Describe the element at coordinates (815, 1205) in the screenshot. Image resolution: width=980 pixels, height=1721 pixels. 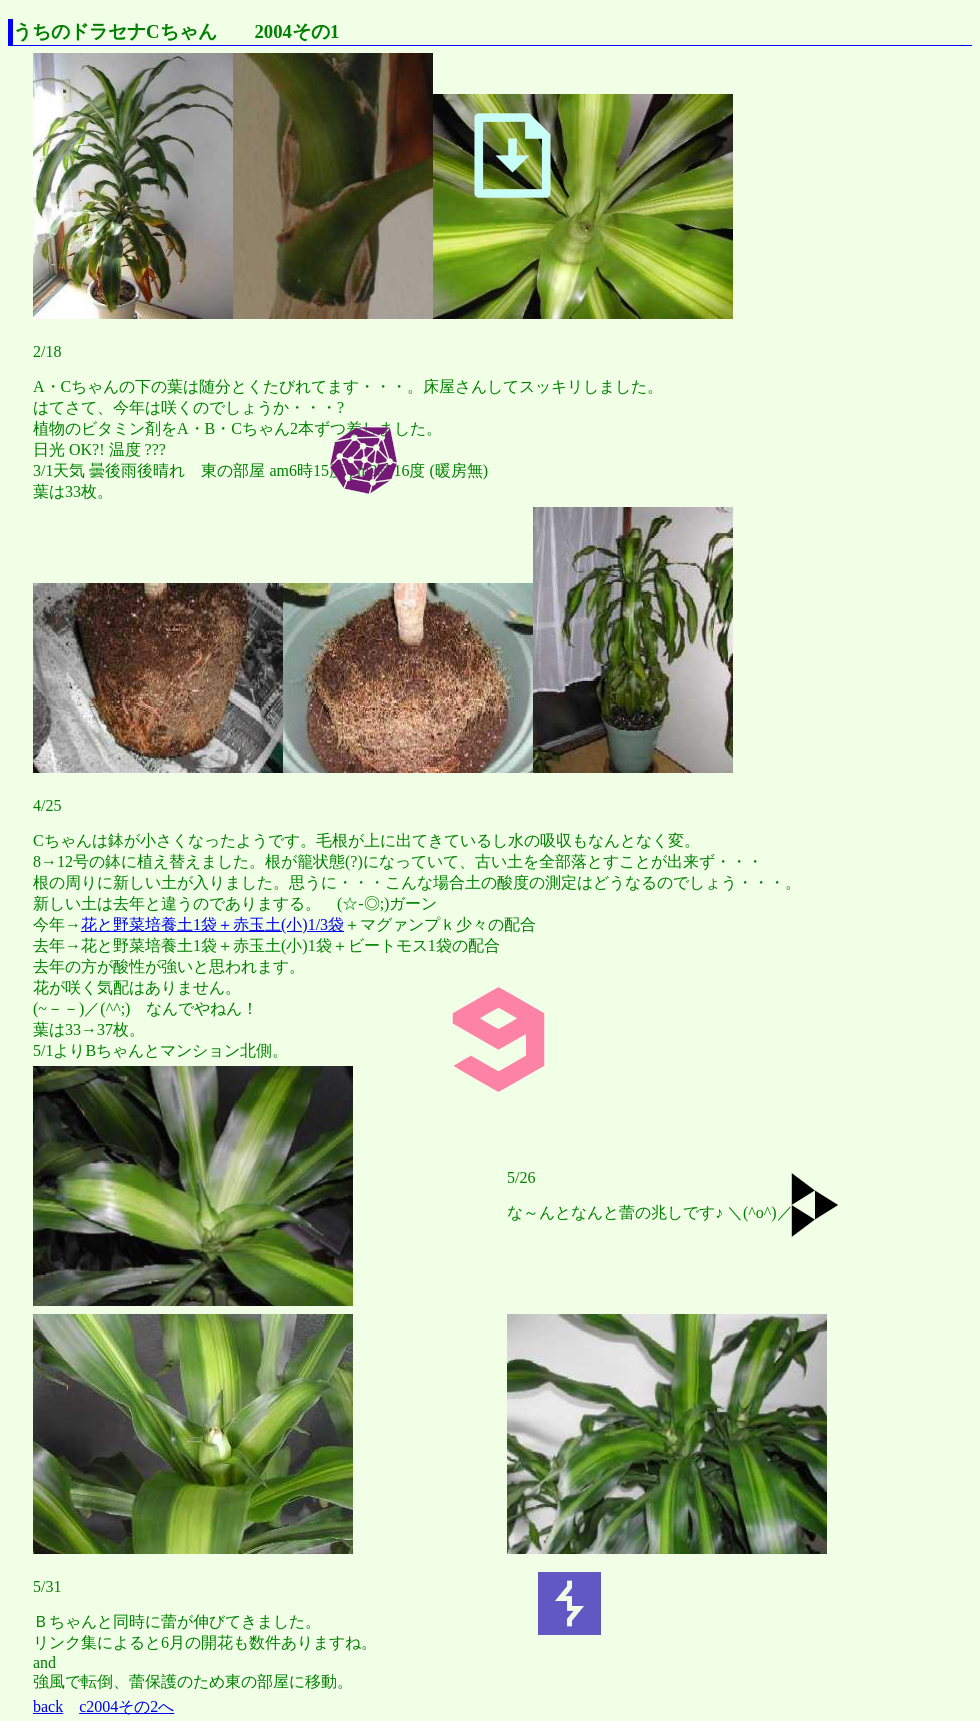
I see `open the PeerTube app` at that location.